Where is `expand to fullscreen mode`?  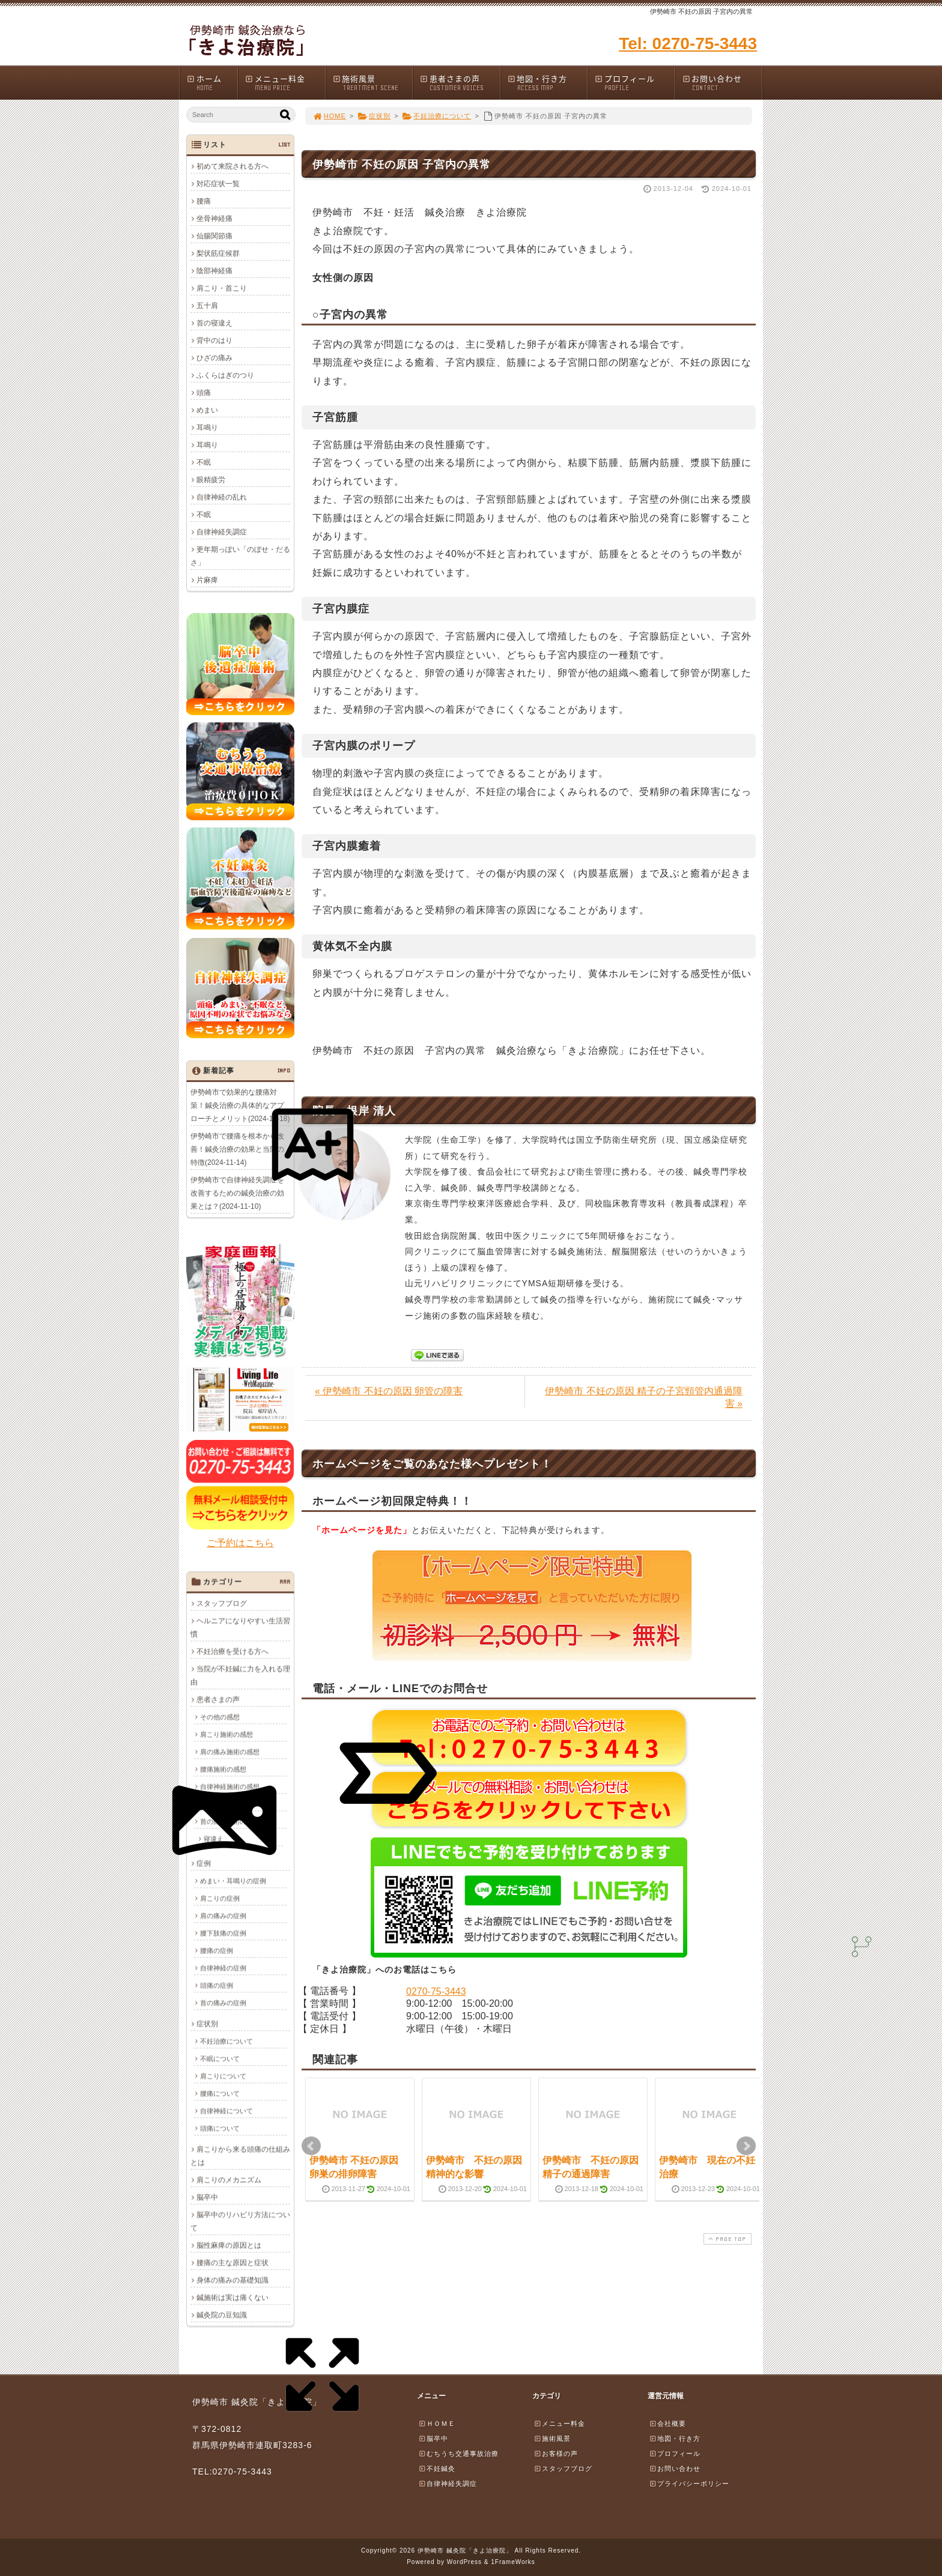 expand to fullscreen mode is located at coordinates (322, 2374).